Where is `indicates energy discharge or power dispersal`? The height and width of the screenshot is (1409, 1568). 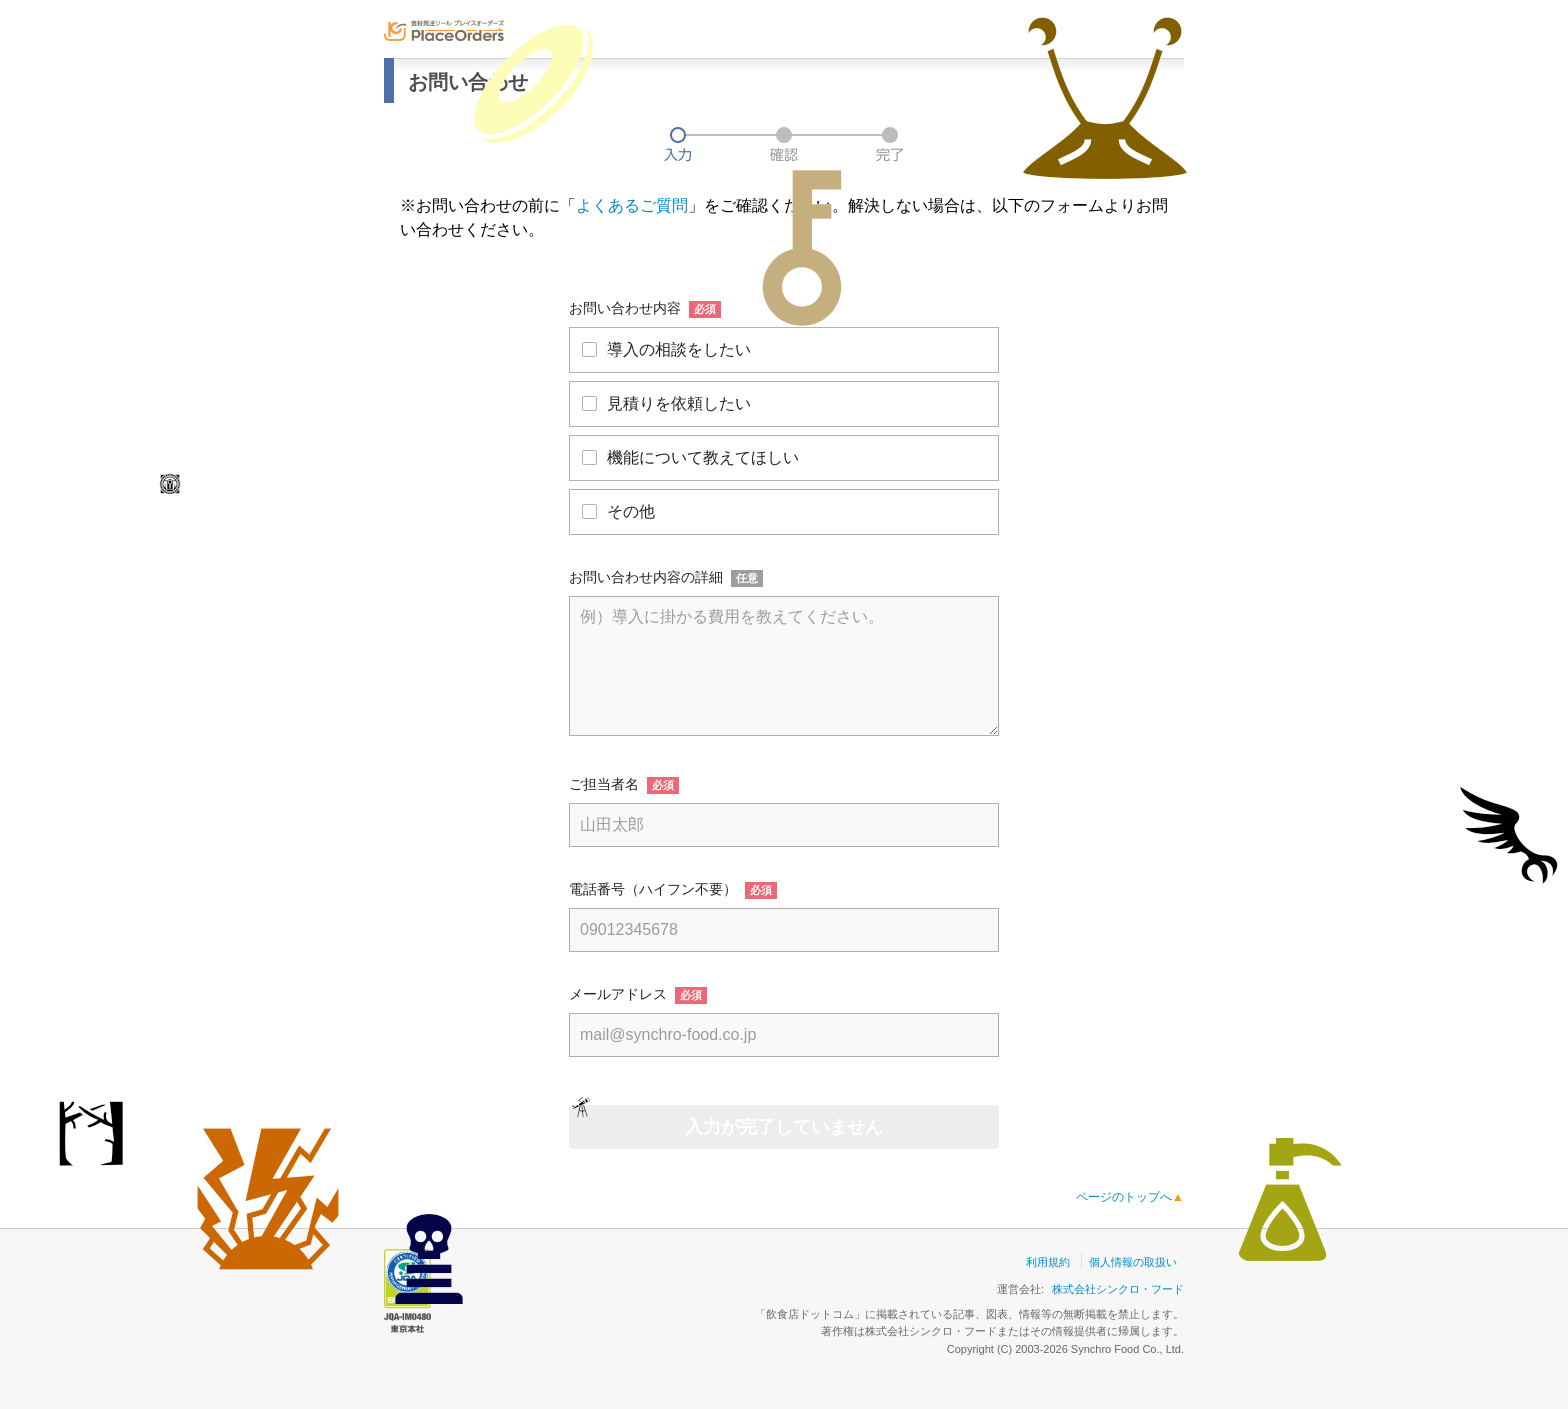 indicates energy discharge or power dispersal is located at coordinates (268, 1199).